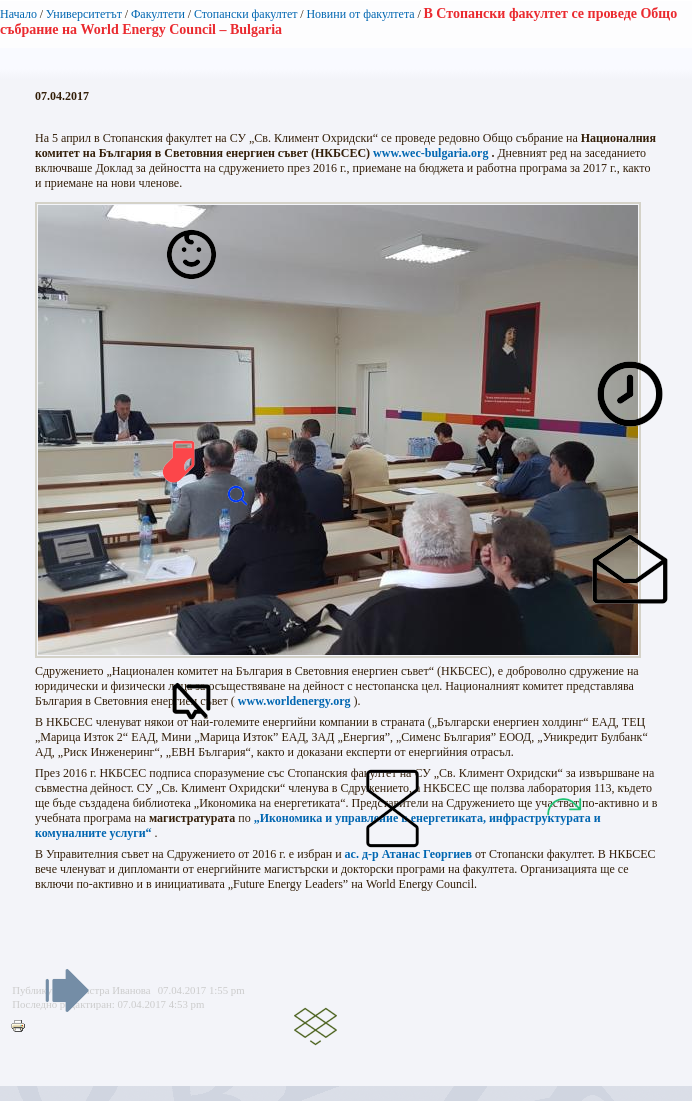  Describe the element at coordinates (65, 990) in the screenshot. I see `proceed to the next step` at that location.